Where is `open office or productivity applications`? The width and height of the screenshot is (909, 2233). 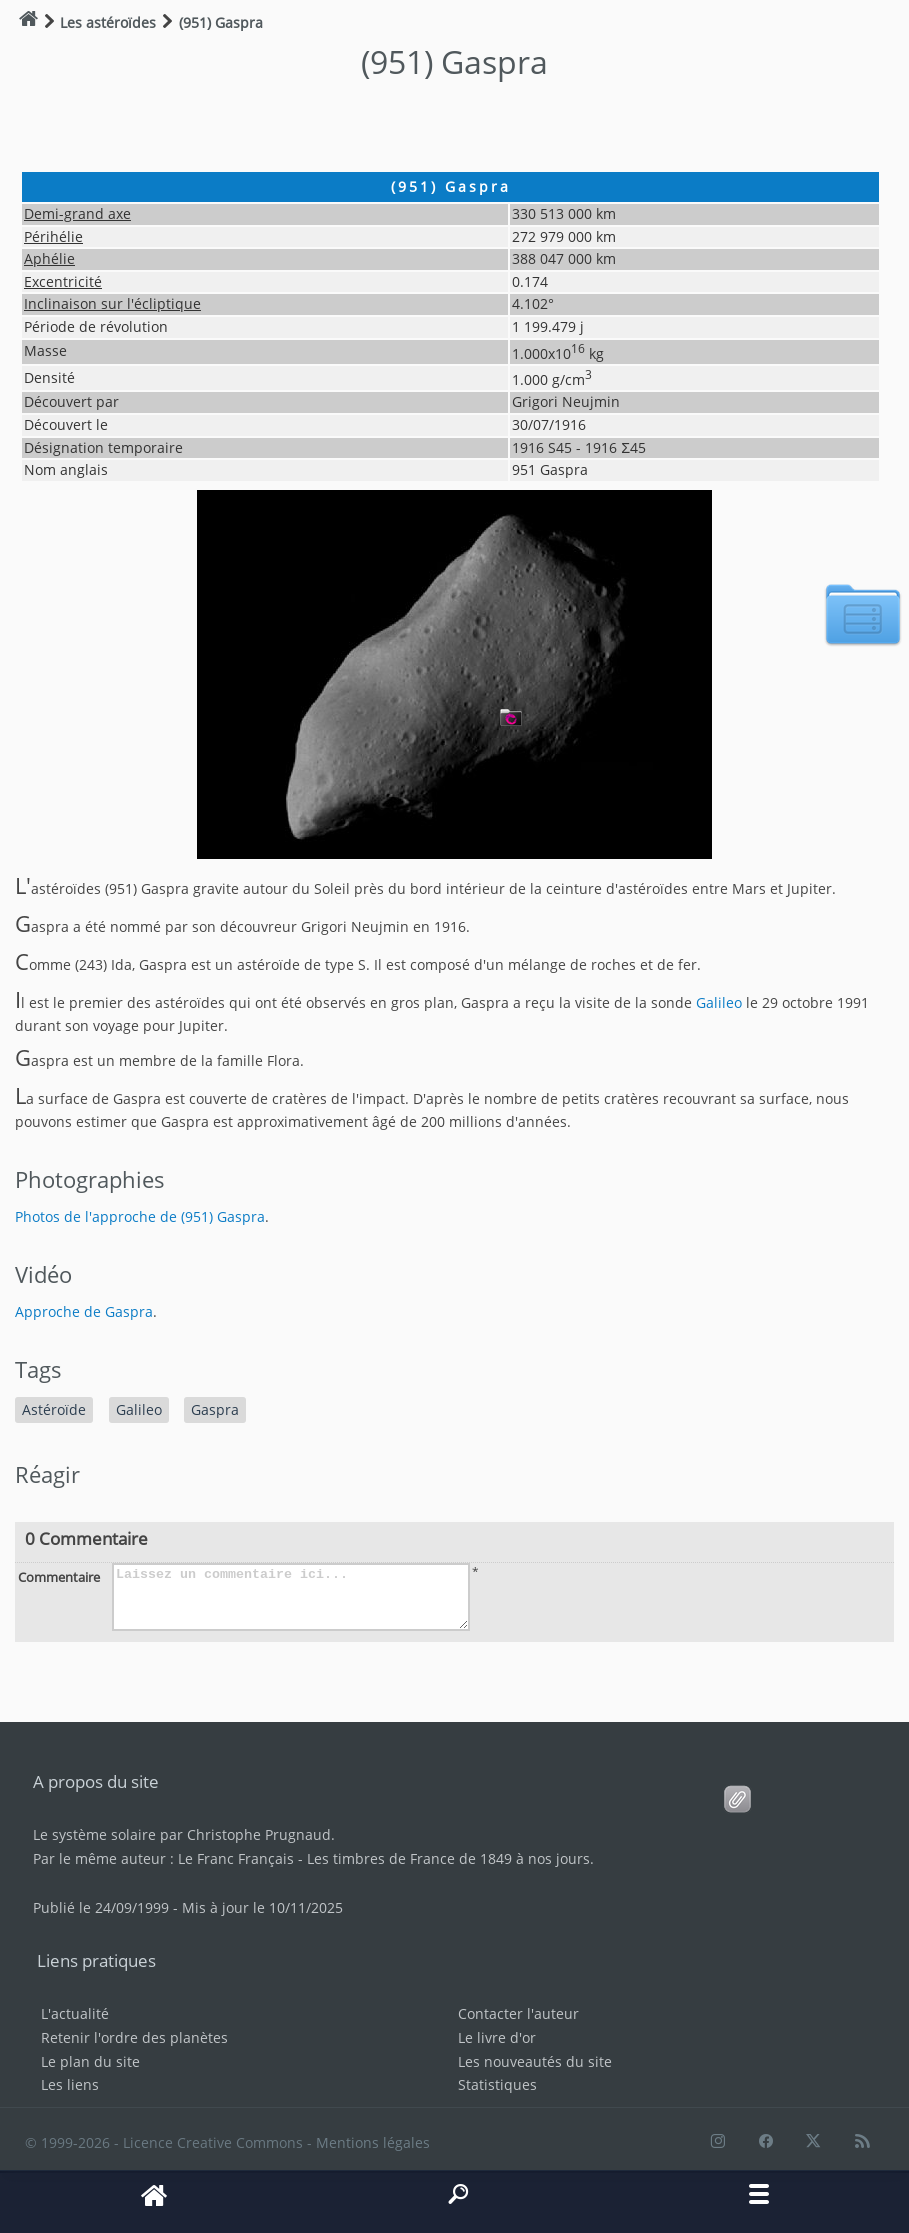 open office or productivity applications is located at coordinates (737, 1799).